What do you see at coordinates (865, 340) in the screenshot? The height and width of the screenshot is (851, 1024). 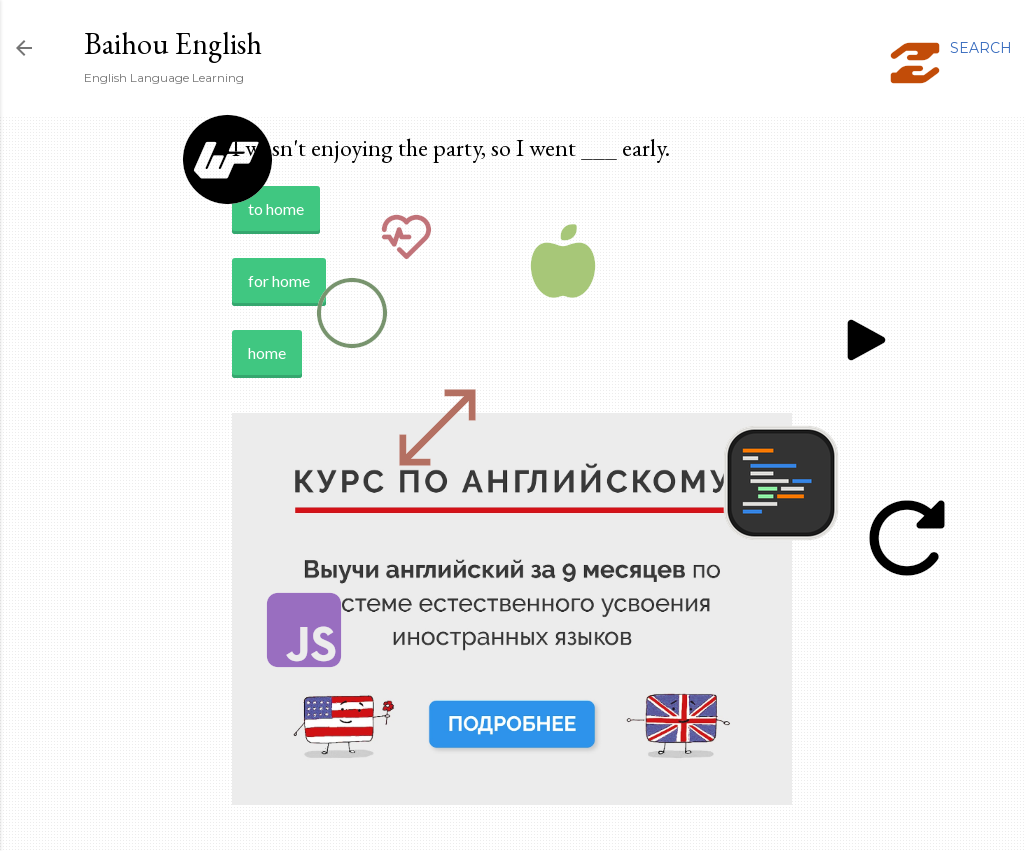 I see `play media or video content` at bounding box center [865, 340].